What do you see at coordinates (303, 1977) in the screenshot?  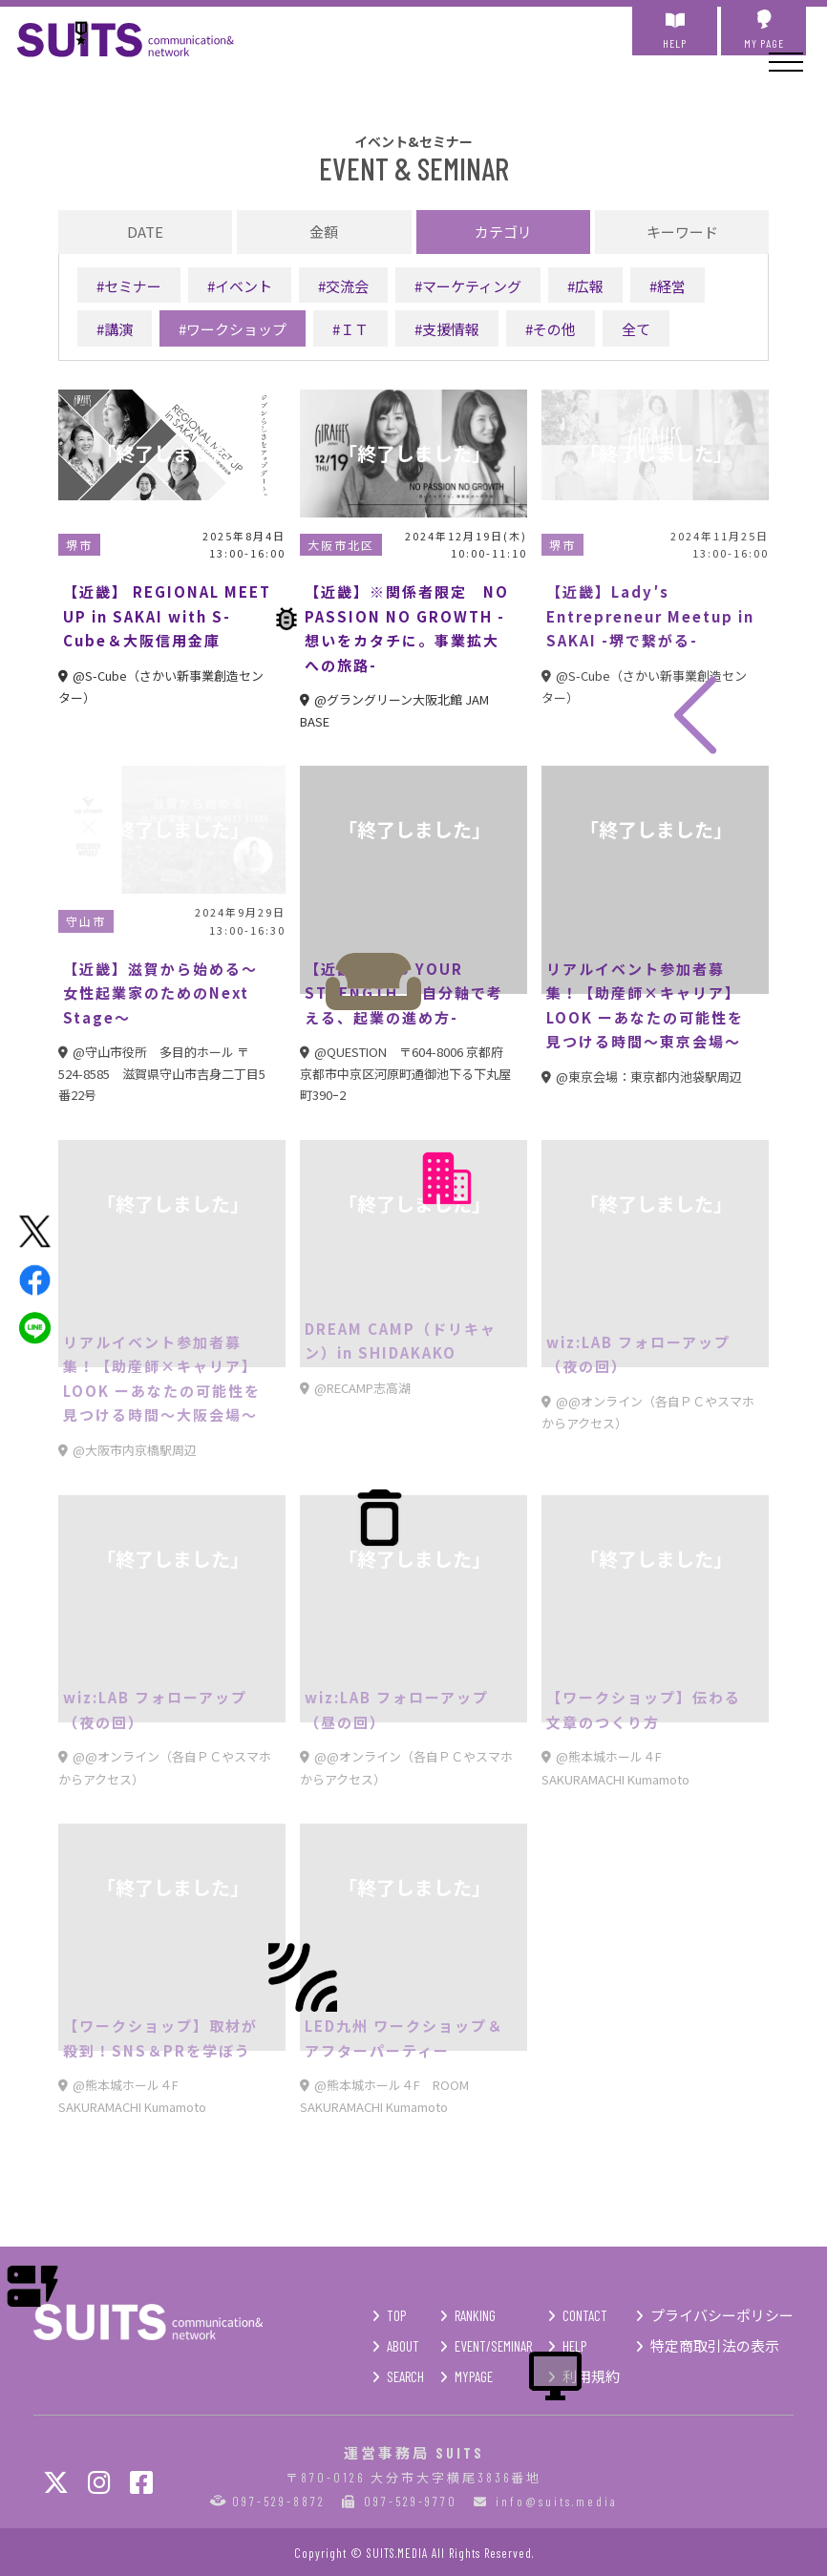 I see `enable light leak or lens flare effect` at bounding box center [303, 1977].